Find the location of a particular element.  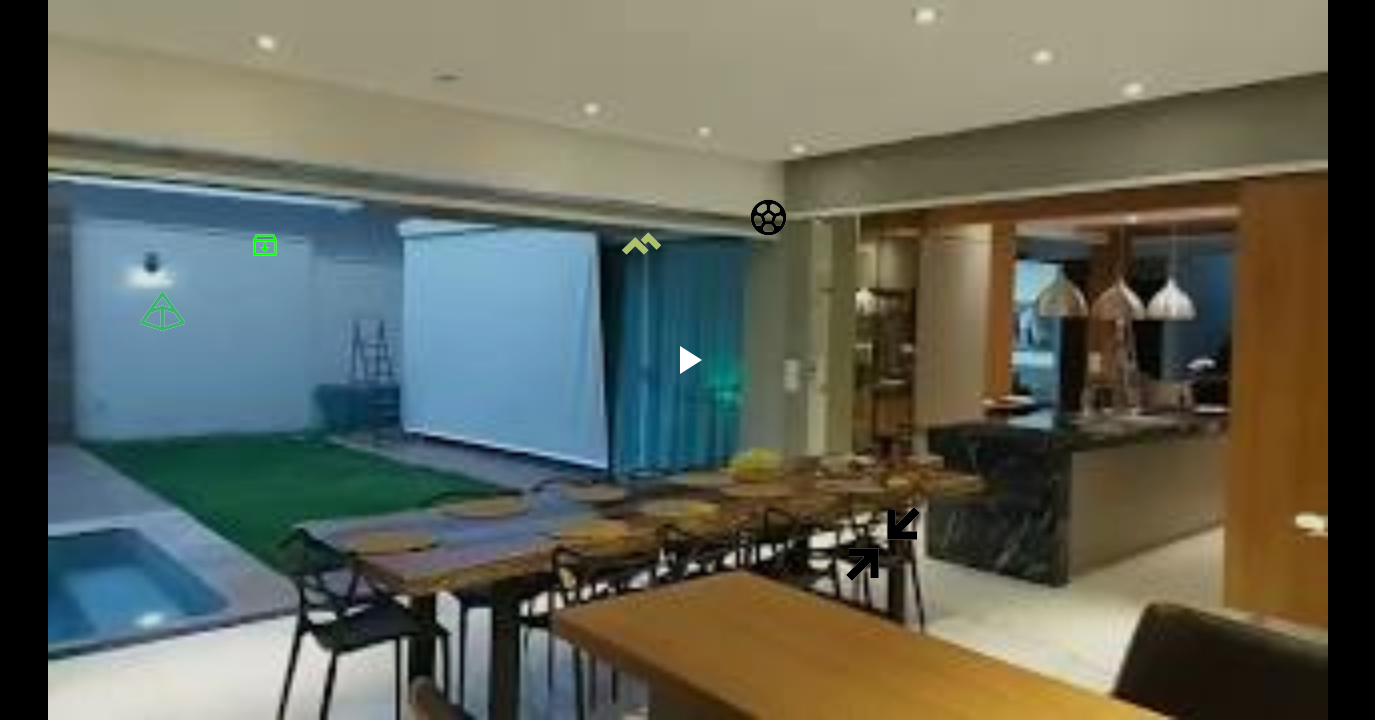

access football or soccer content is located at coordinates (768, 217).